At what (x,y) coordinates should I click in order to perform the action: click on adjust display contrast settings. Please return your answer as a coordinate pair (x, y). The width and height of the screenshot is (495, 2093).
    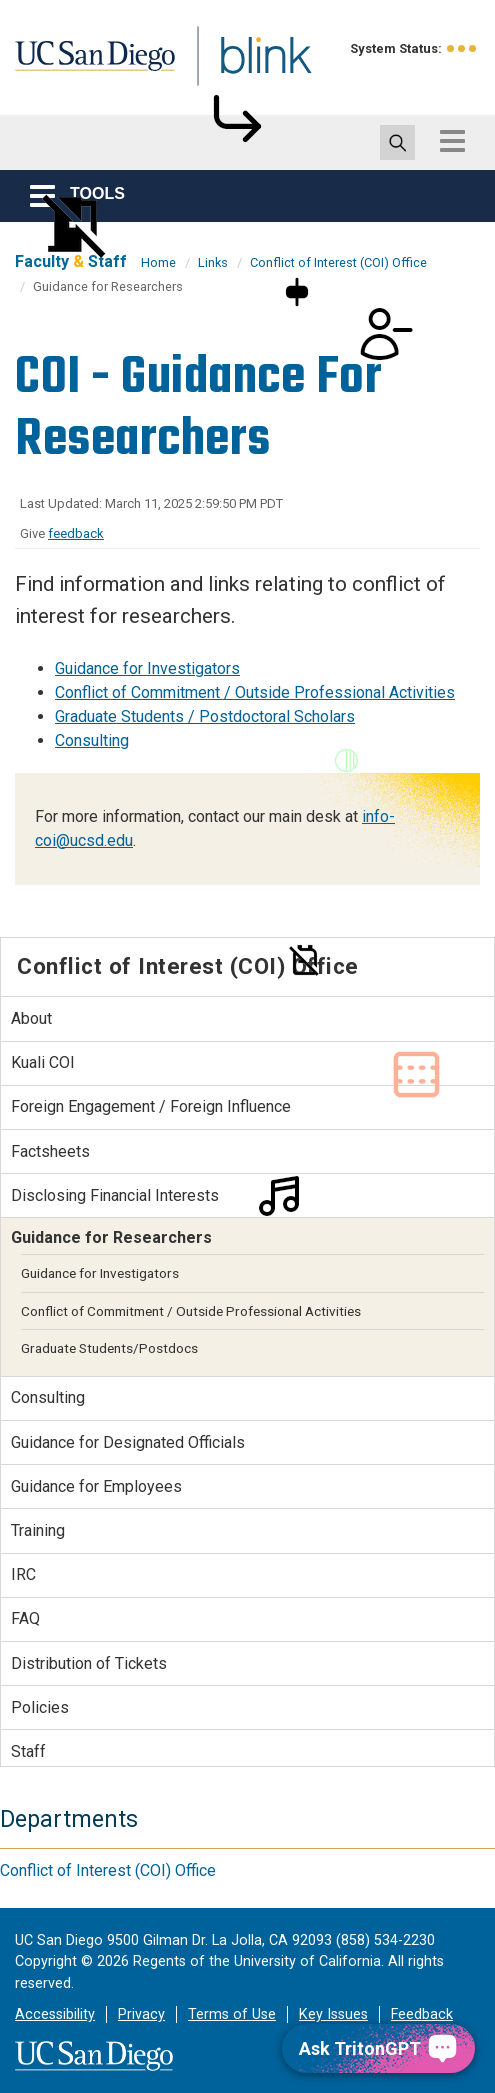
    Looking at the image, I should click on (346, 760).